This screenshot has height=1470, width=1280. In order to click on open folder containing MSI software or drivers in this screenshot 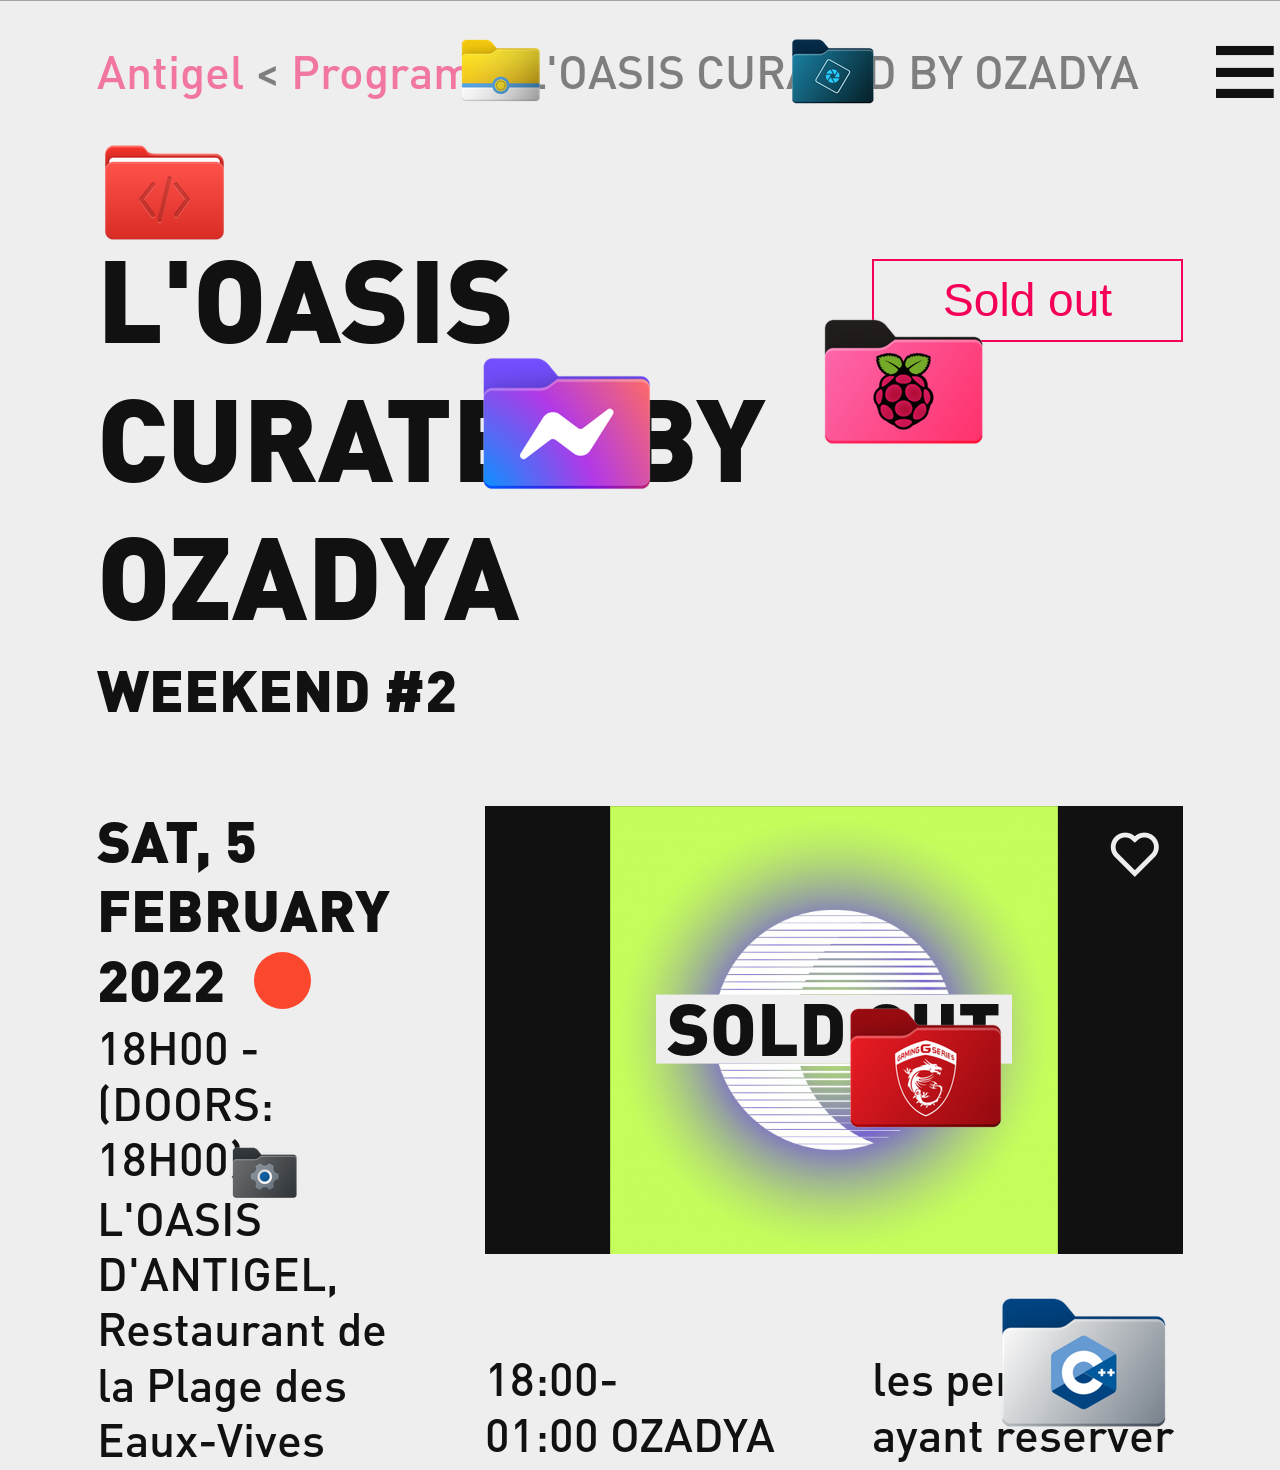, I will do `click(925, 1072)`.